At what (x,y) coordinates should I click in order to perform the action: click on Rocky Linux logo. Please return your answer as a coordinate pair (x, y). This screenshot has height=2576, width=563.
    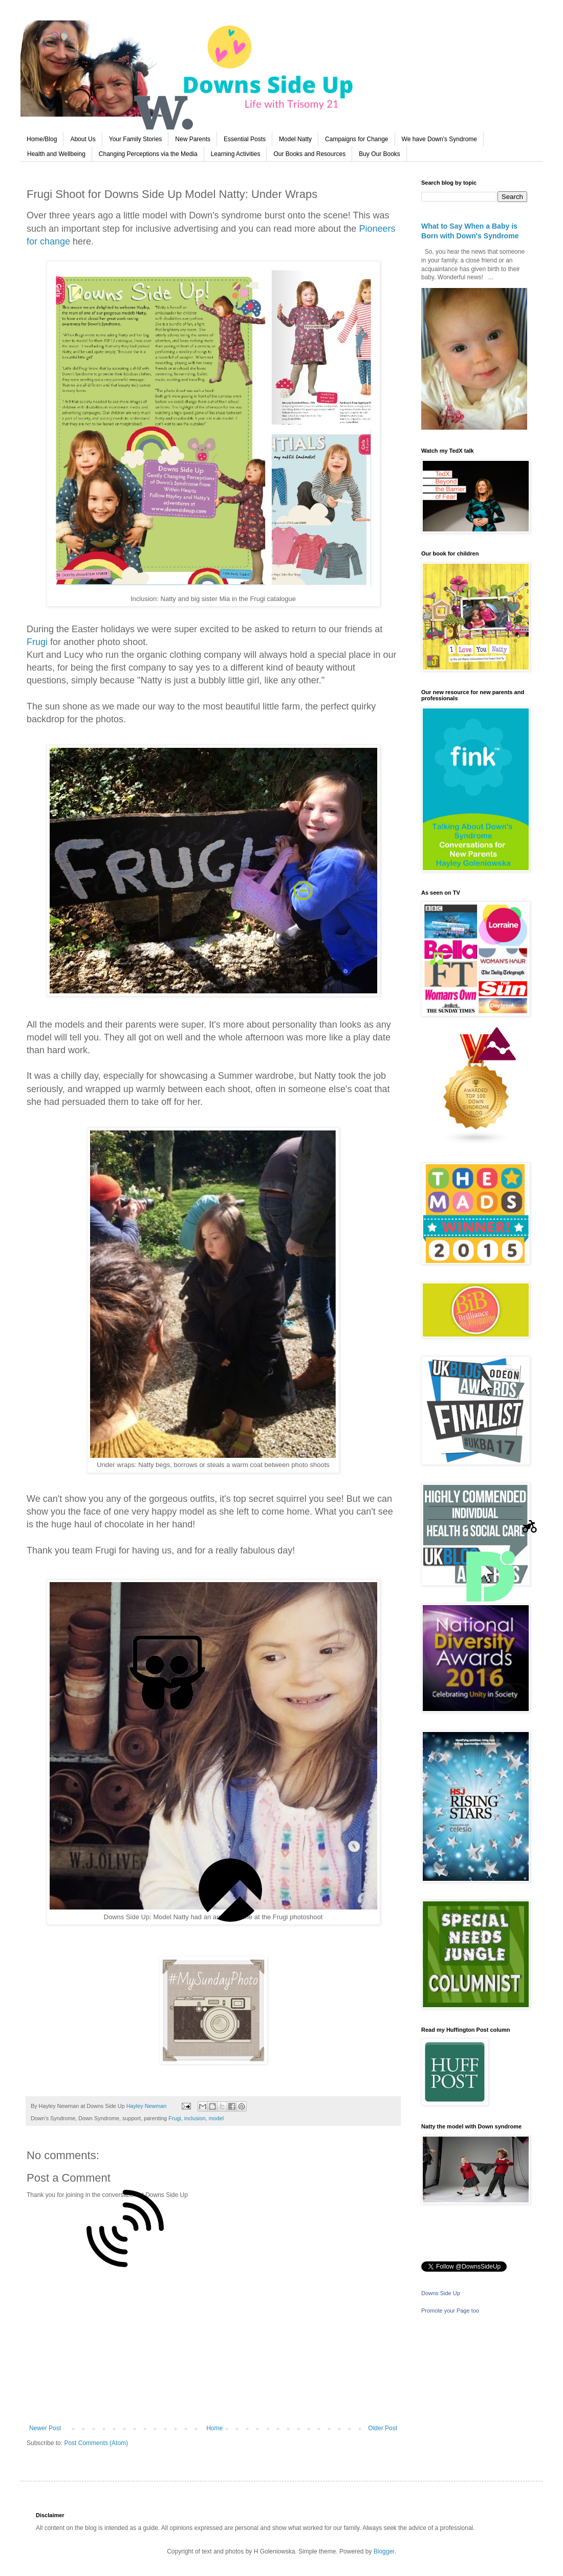
    Looking at the image, I should click on (230, 1890).